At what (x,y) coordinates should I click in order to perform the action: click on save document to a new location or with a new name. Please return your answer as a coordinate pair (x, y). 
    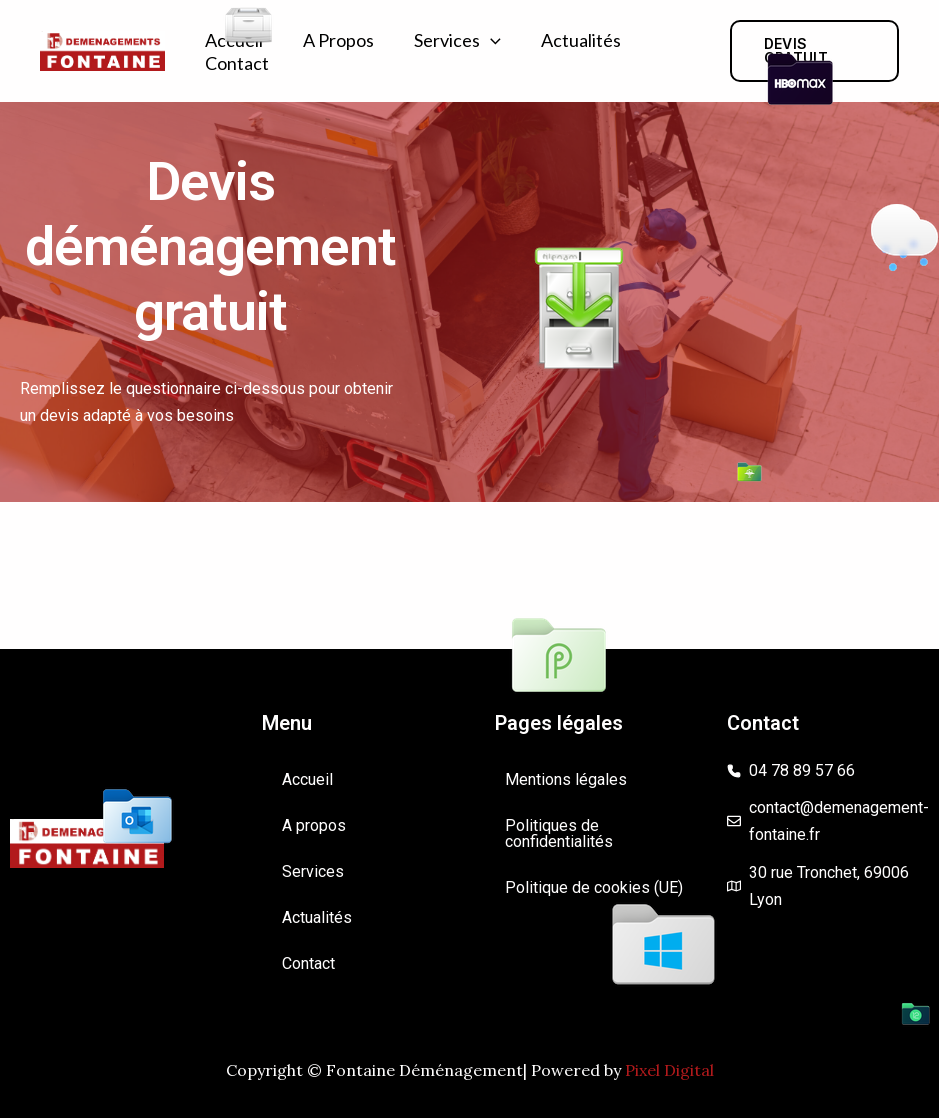
    Looking at the image, I should click on (579, 312).